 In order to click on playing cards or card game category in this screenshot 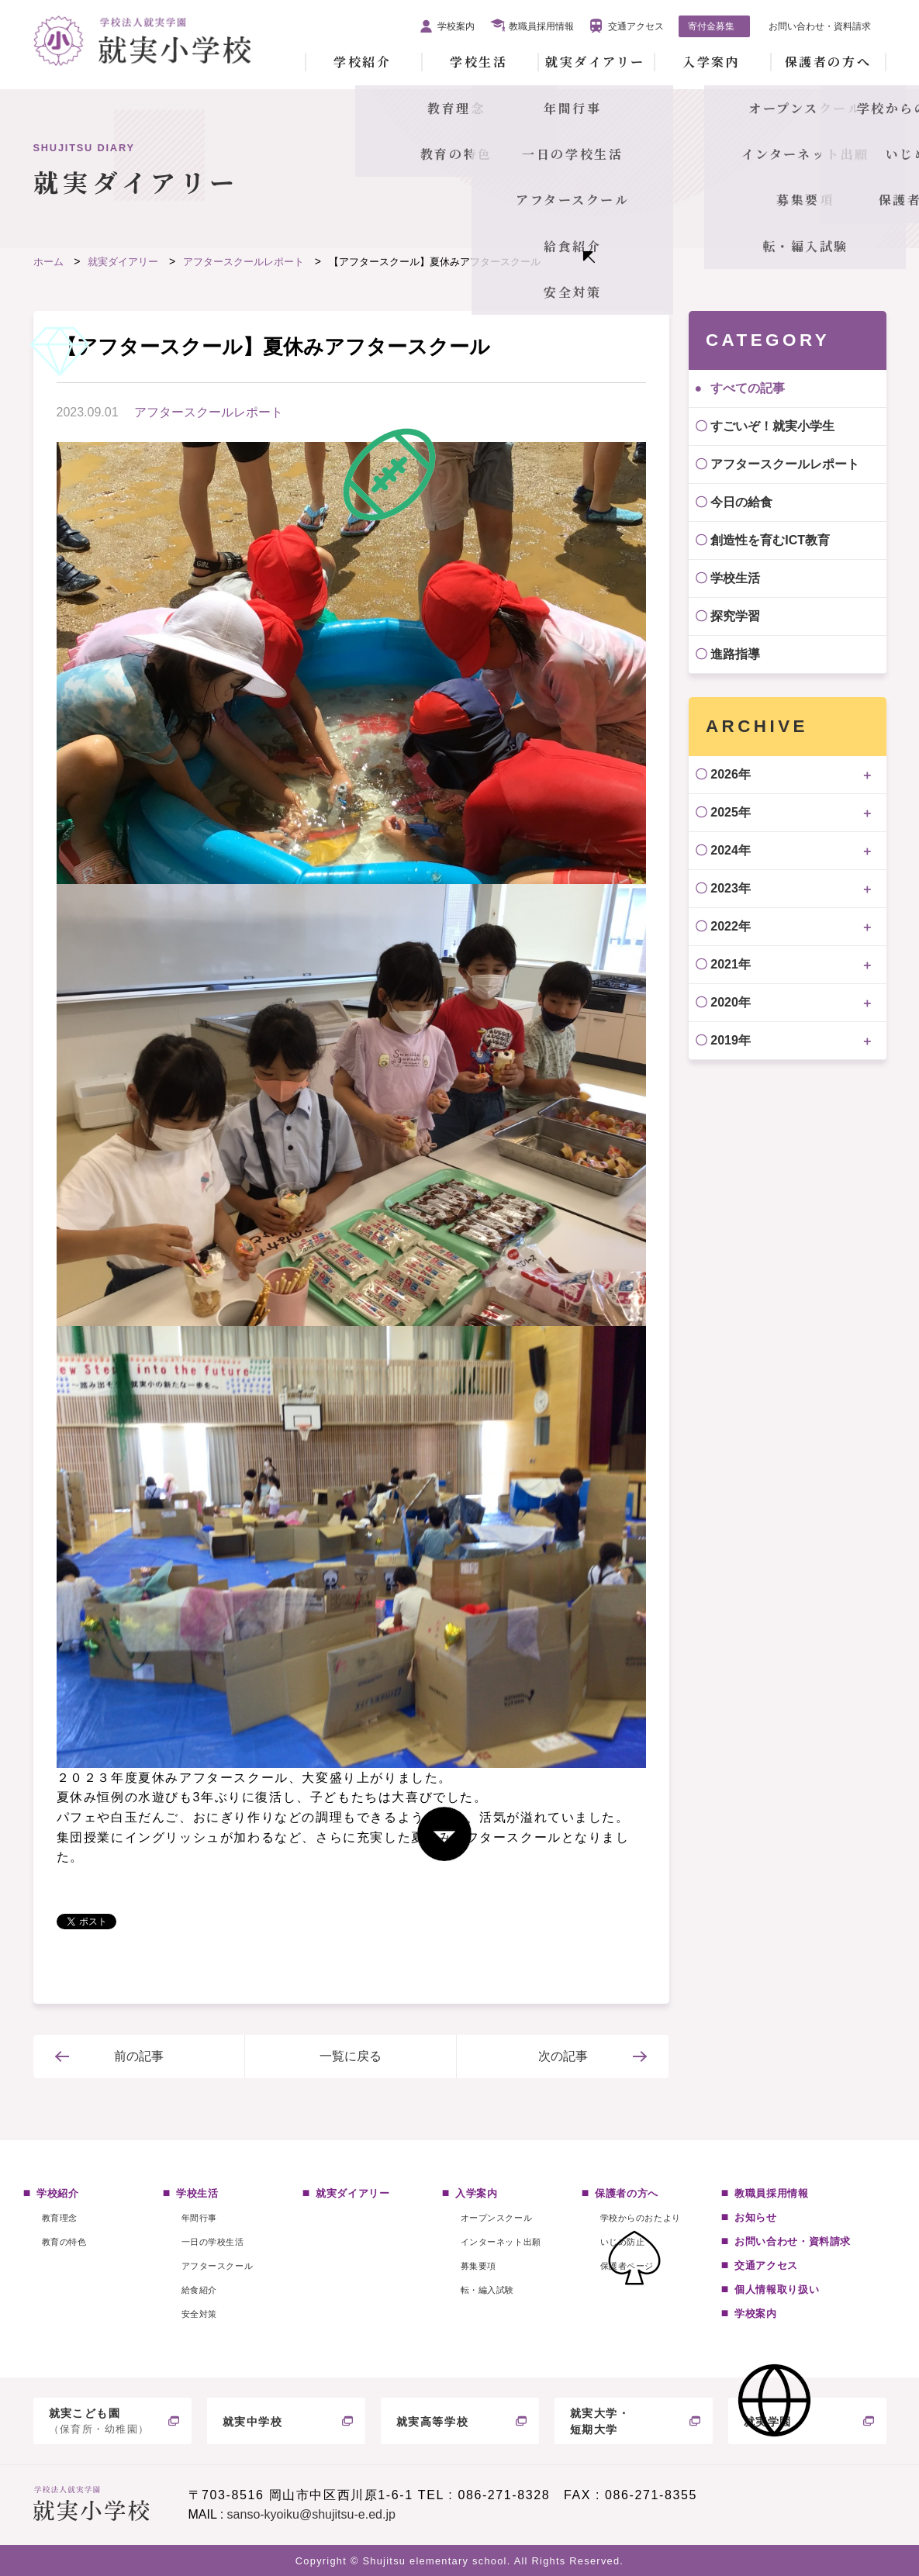, I will do `click(634, 2259)`.